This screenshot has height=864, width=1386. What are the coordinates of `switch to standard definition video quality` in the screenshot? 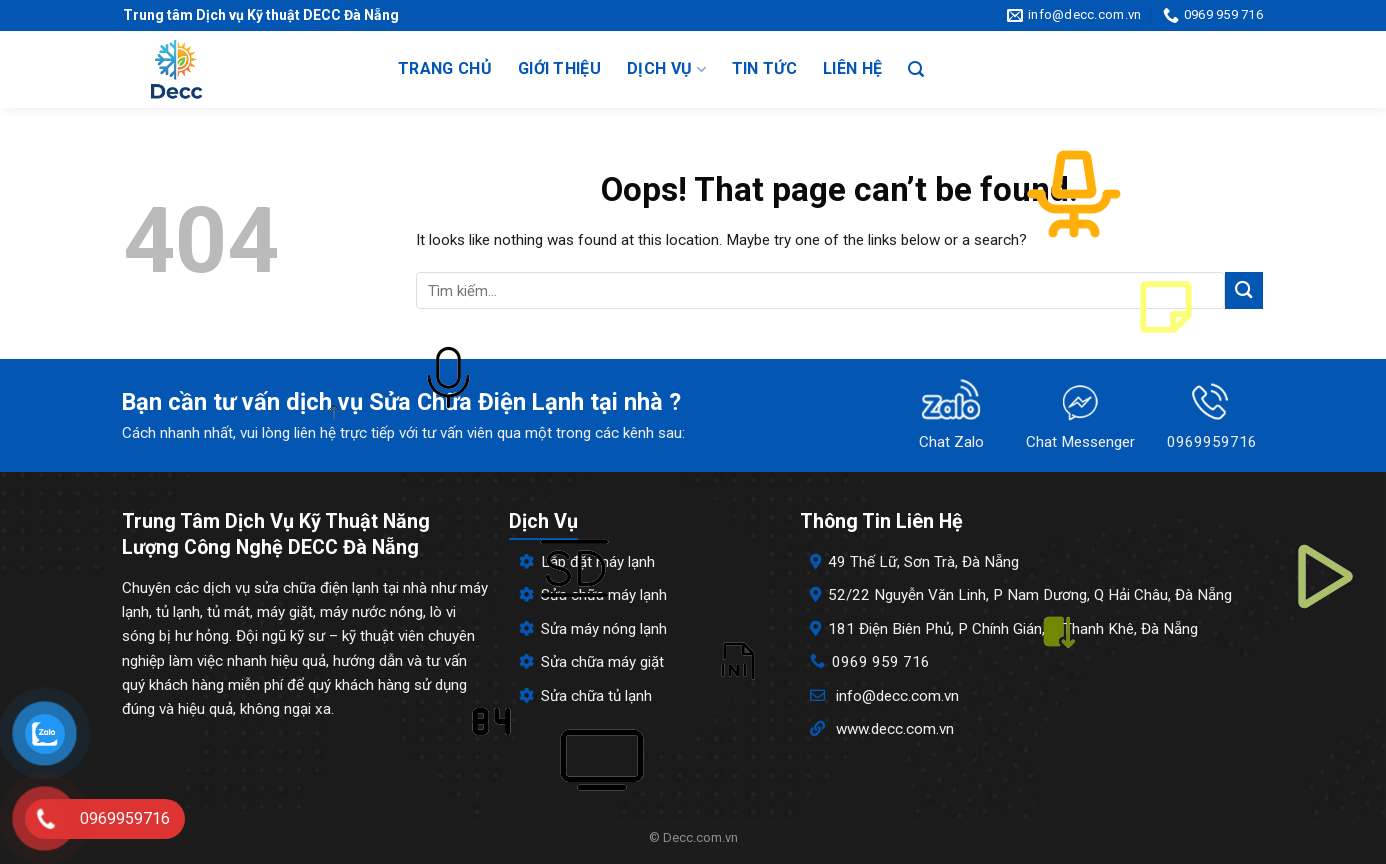 It's located at (574, 568).